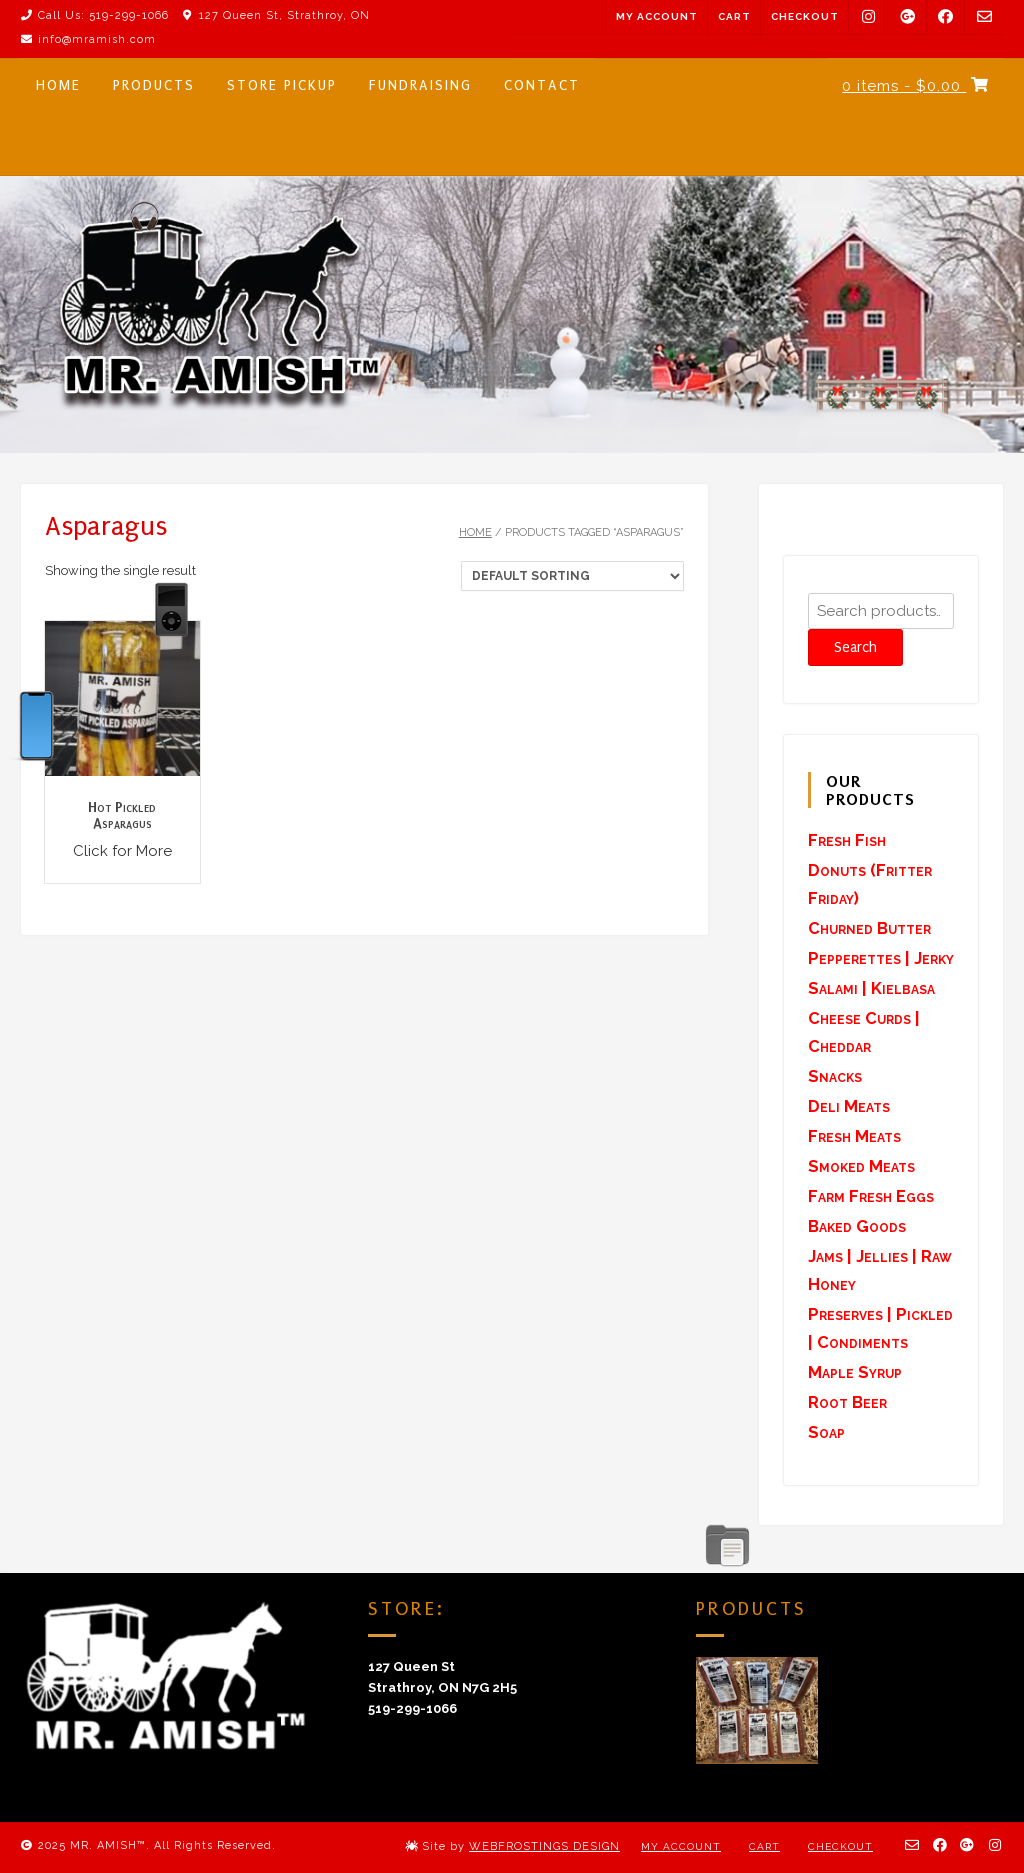  What do you see at coordinates (144, 216) in the screenshot?
I see `connect bluetooth headphones` at bounding box center [144, 216].